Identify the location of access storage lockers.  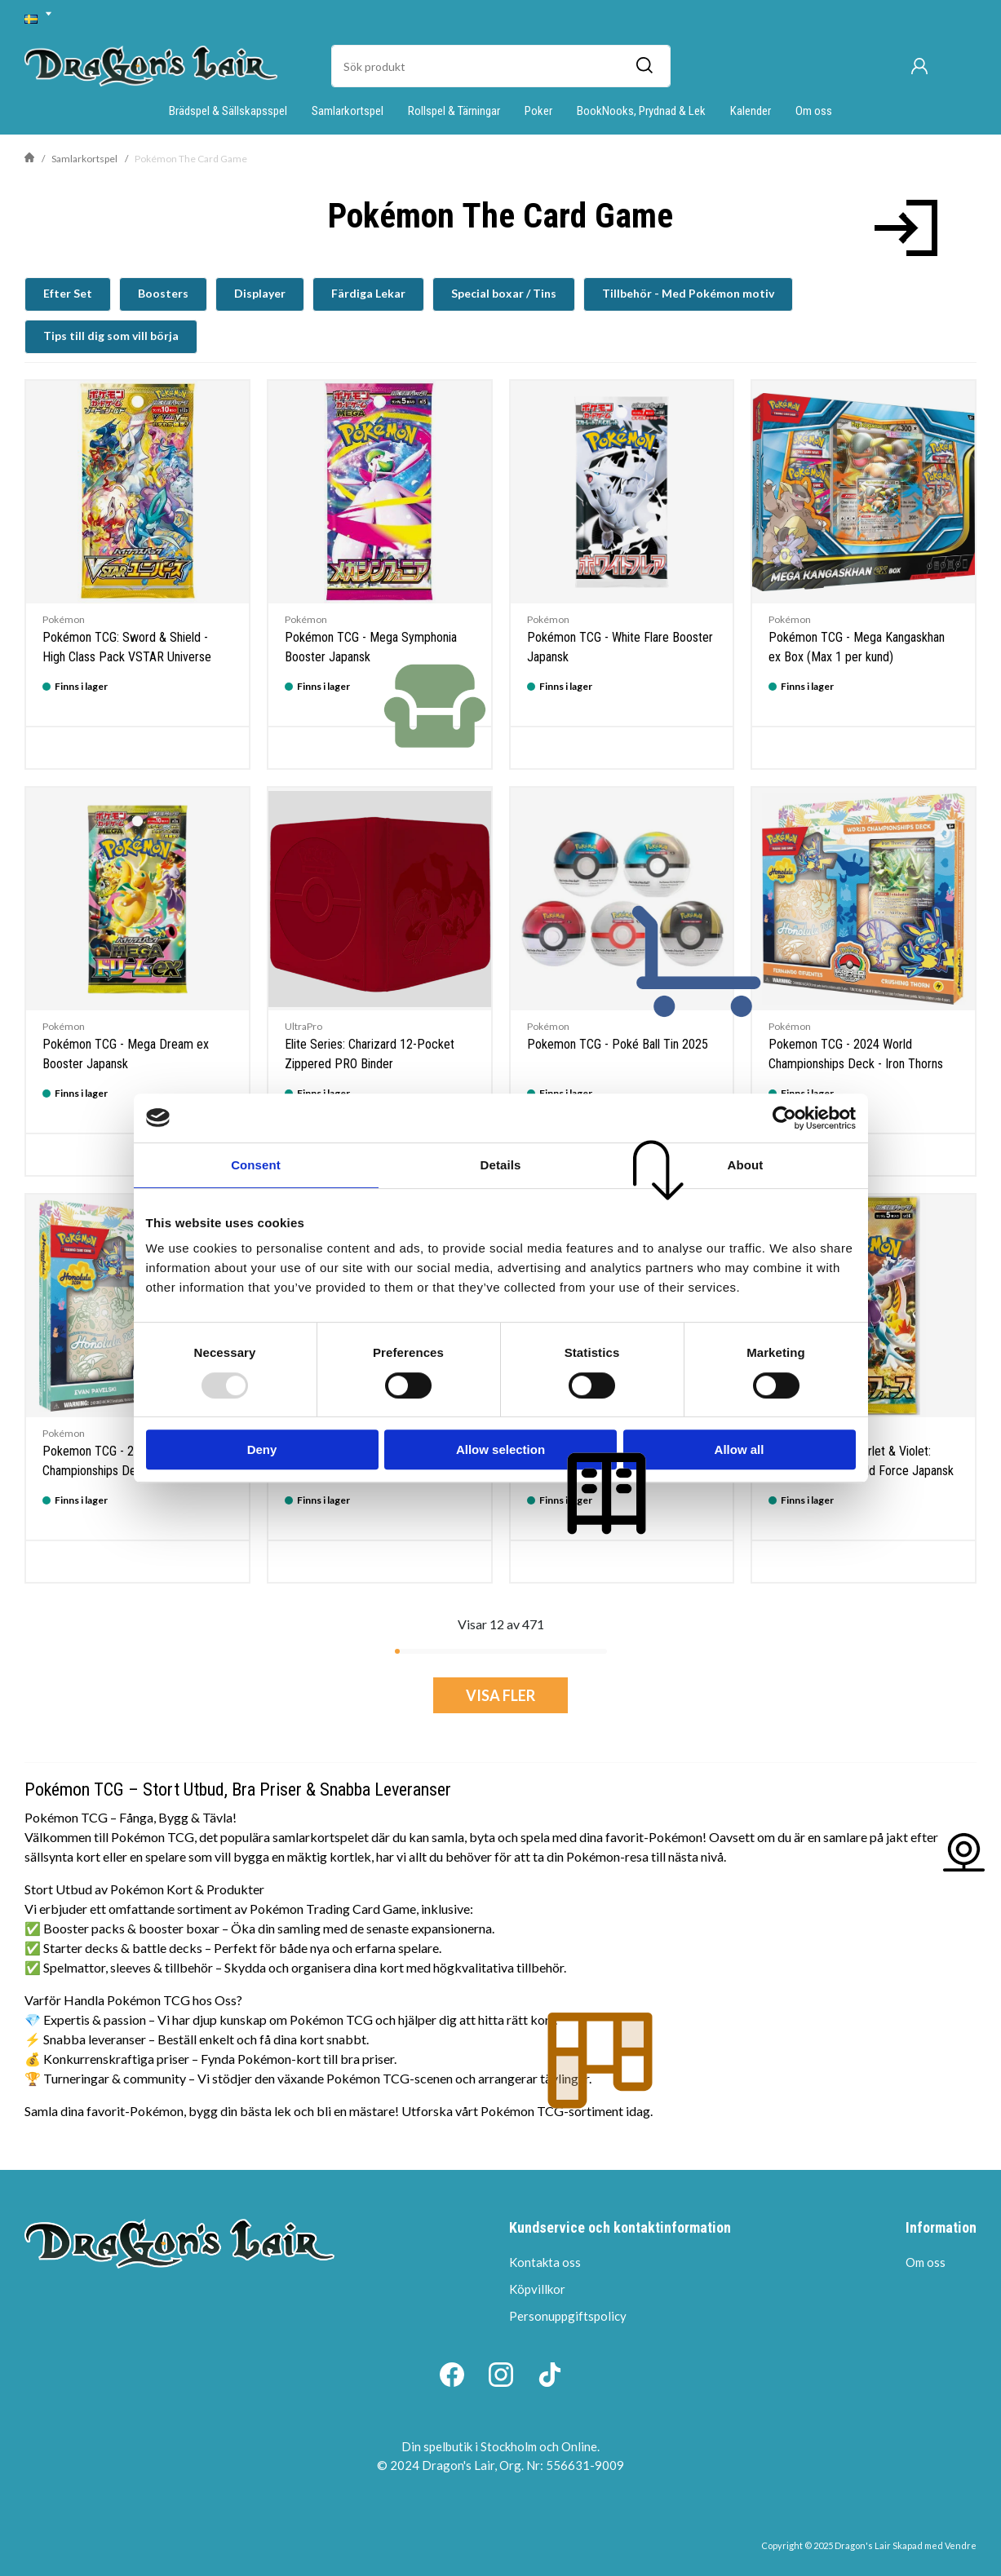
(606, 1491).